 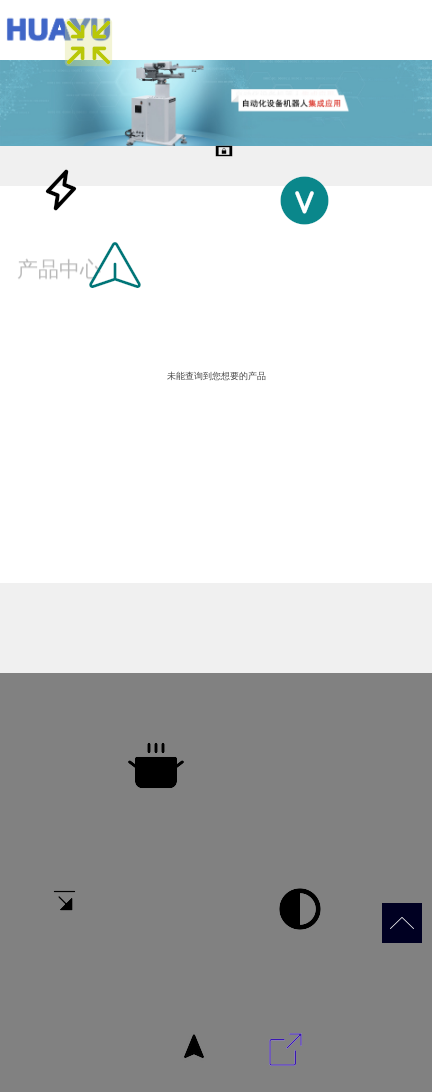 What do you see at coordinates (194, 1046) in the screenshot?
I see `start navigation to destination` at bounding box center [194, 1046].